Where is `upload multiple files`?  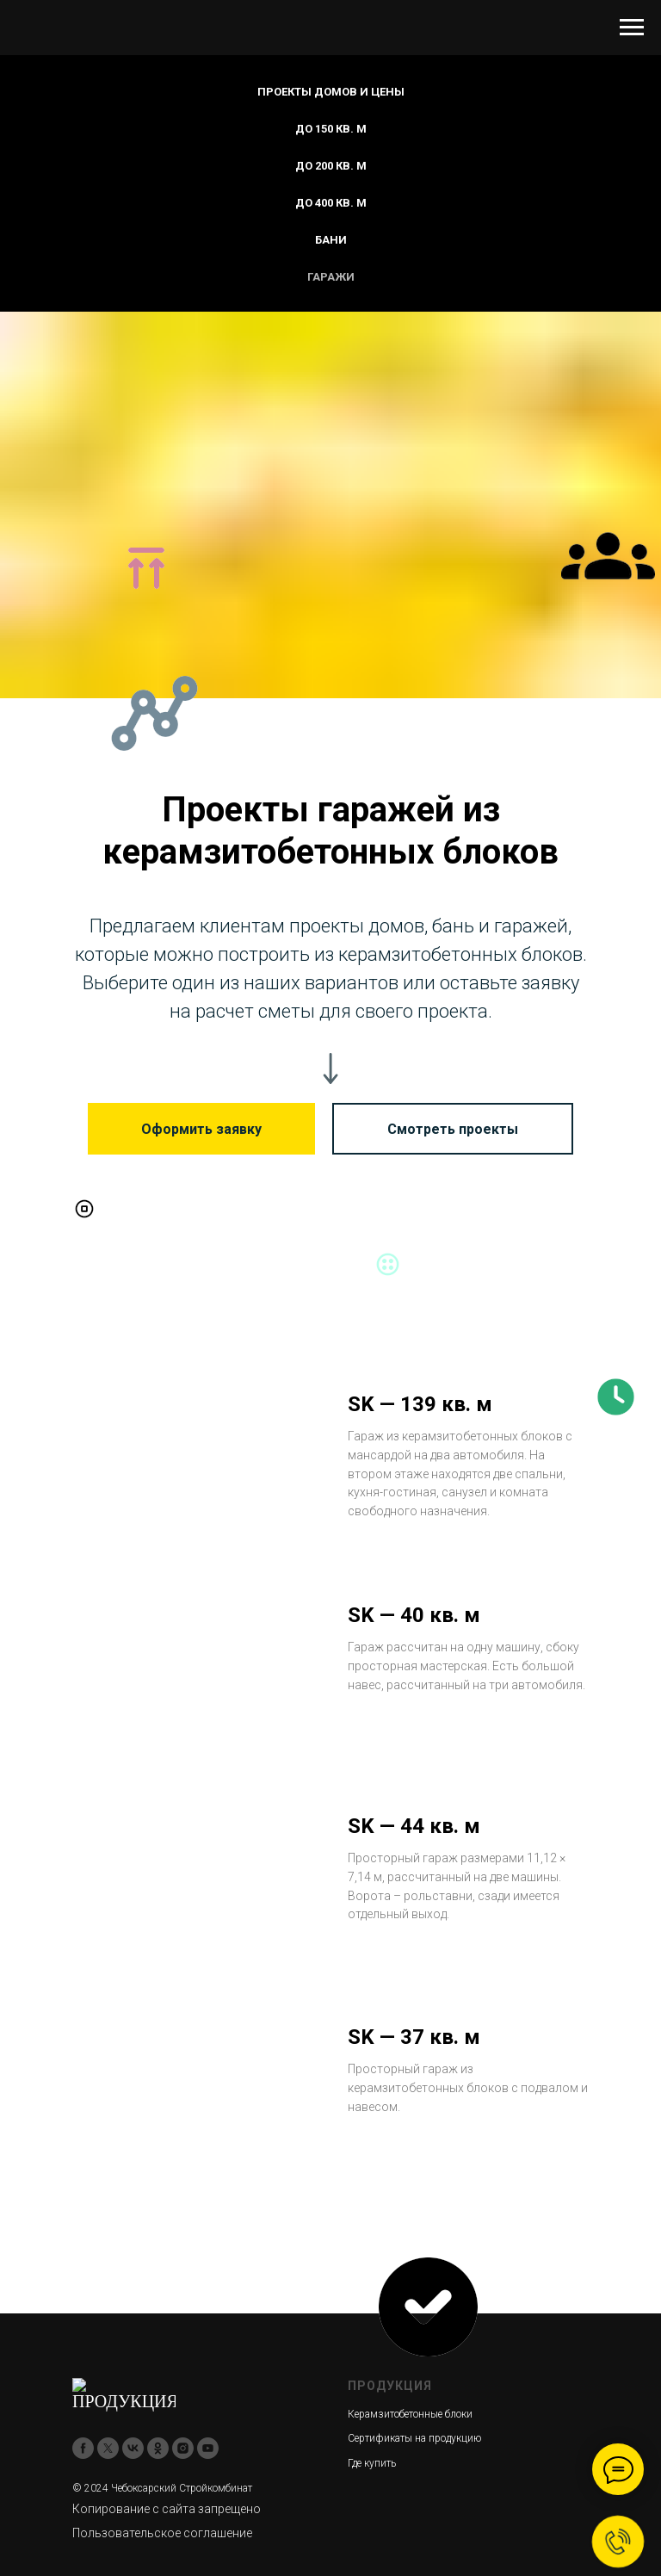
upload multiple files is located at coordinates (146, 568).